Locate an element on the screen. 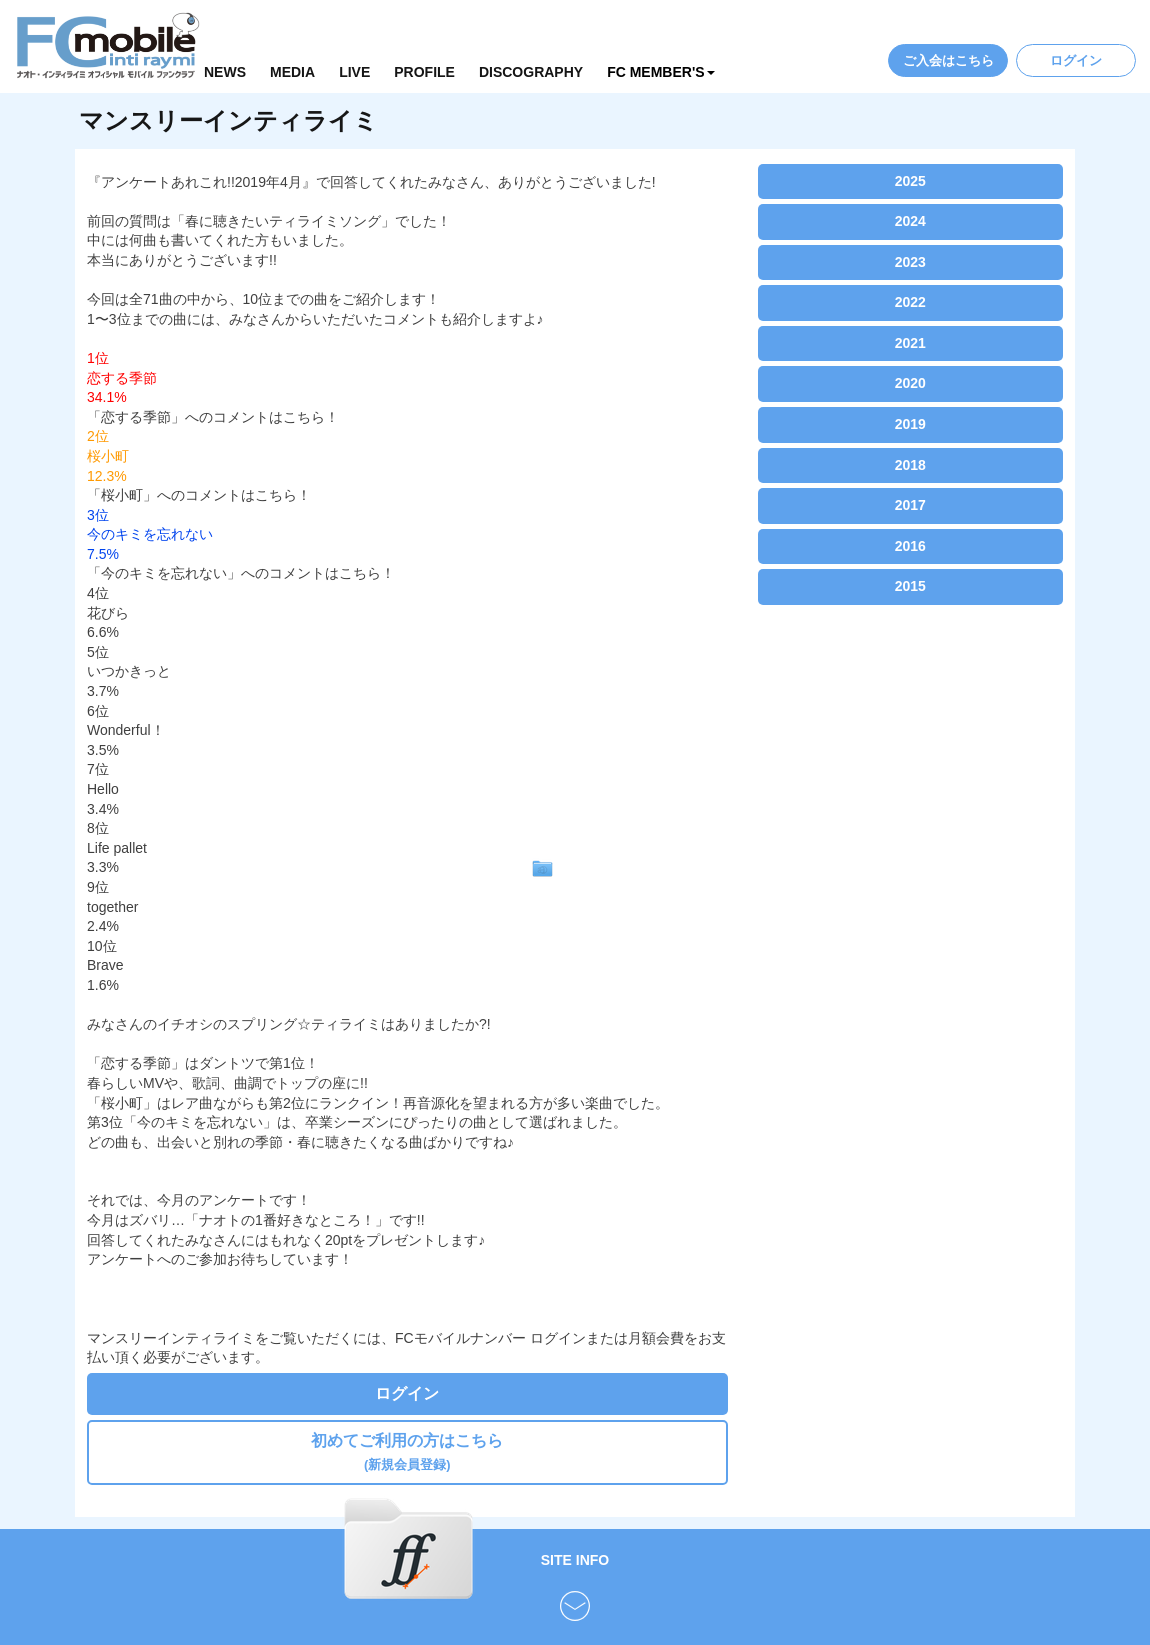 The height and width of the screenshot is (1645, 1150). open typos 2024 folder is located at coordinates (542, 868).